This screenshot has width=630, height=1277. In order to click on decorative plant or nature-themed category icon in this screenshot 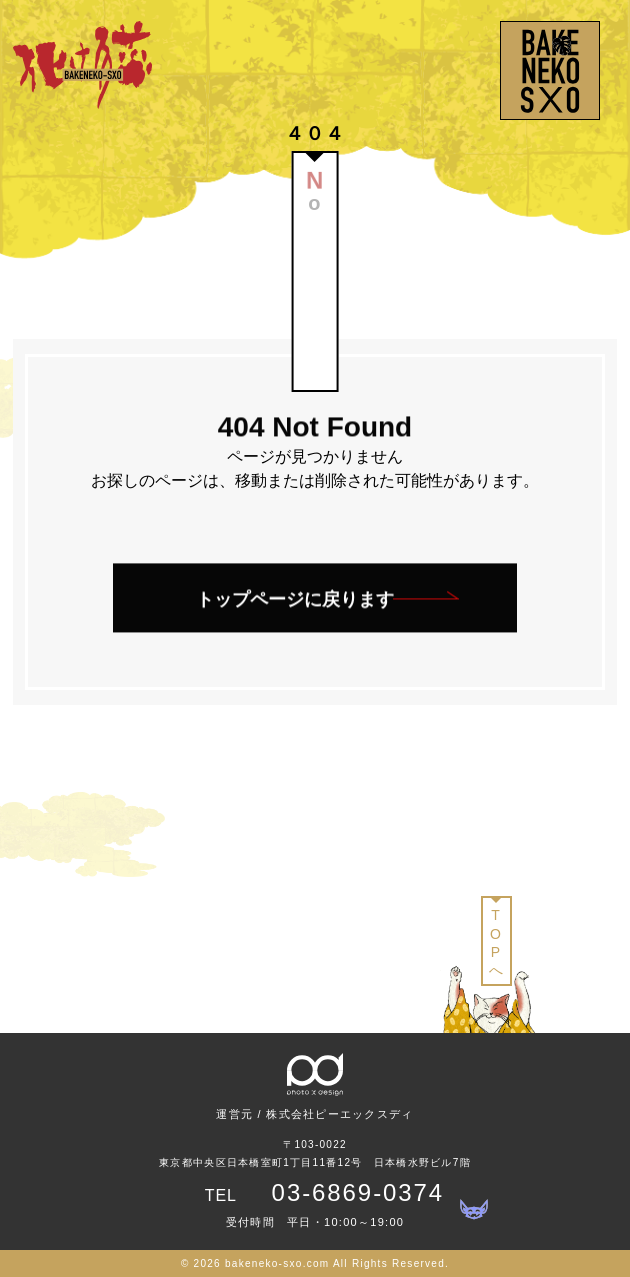, I will do `click(561, 45)`.